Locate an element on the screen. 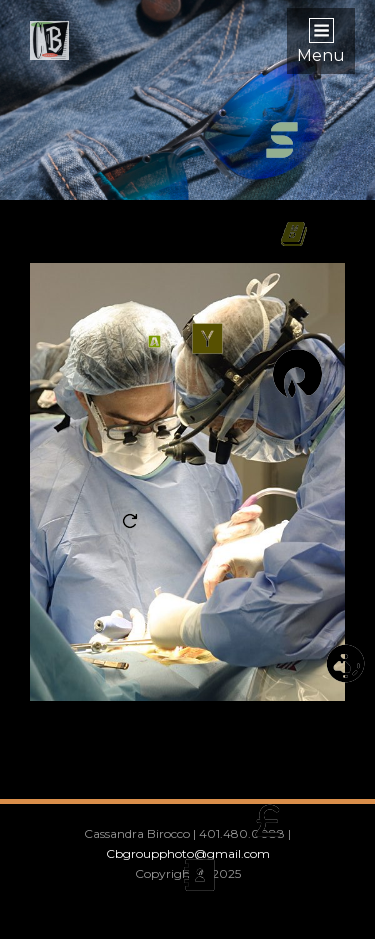 This screenshot has height=939, width=375. open your contacts list is located at coordinates (200, 875).